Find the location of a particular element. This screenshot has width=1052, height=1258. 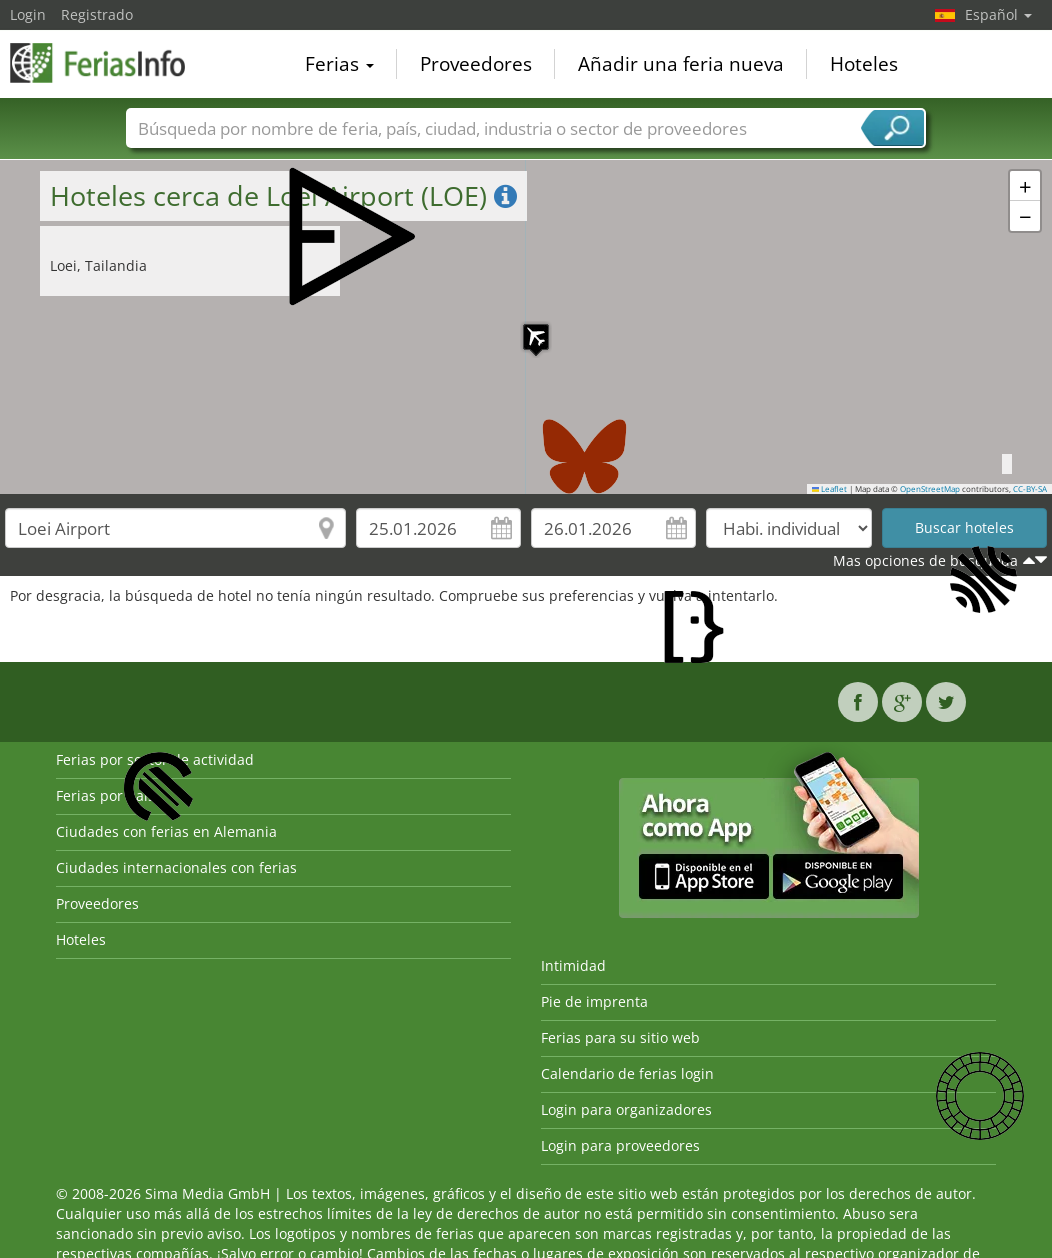

open Bluesky app is located at coordinates (584, 456).